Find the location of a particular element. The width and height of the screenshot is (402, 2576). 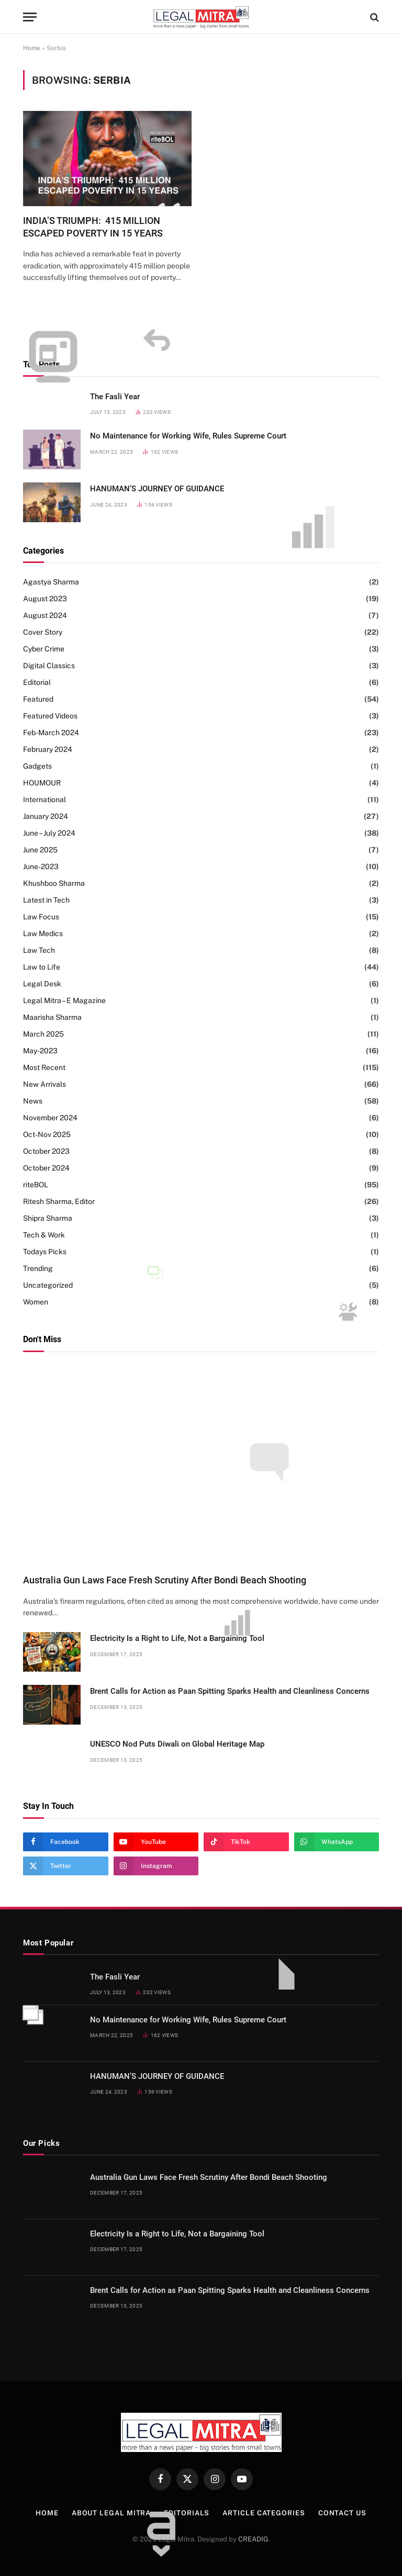

indicates good cellular signal strength is located at coordinates (315, 528).